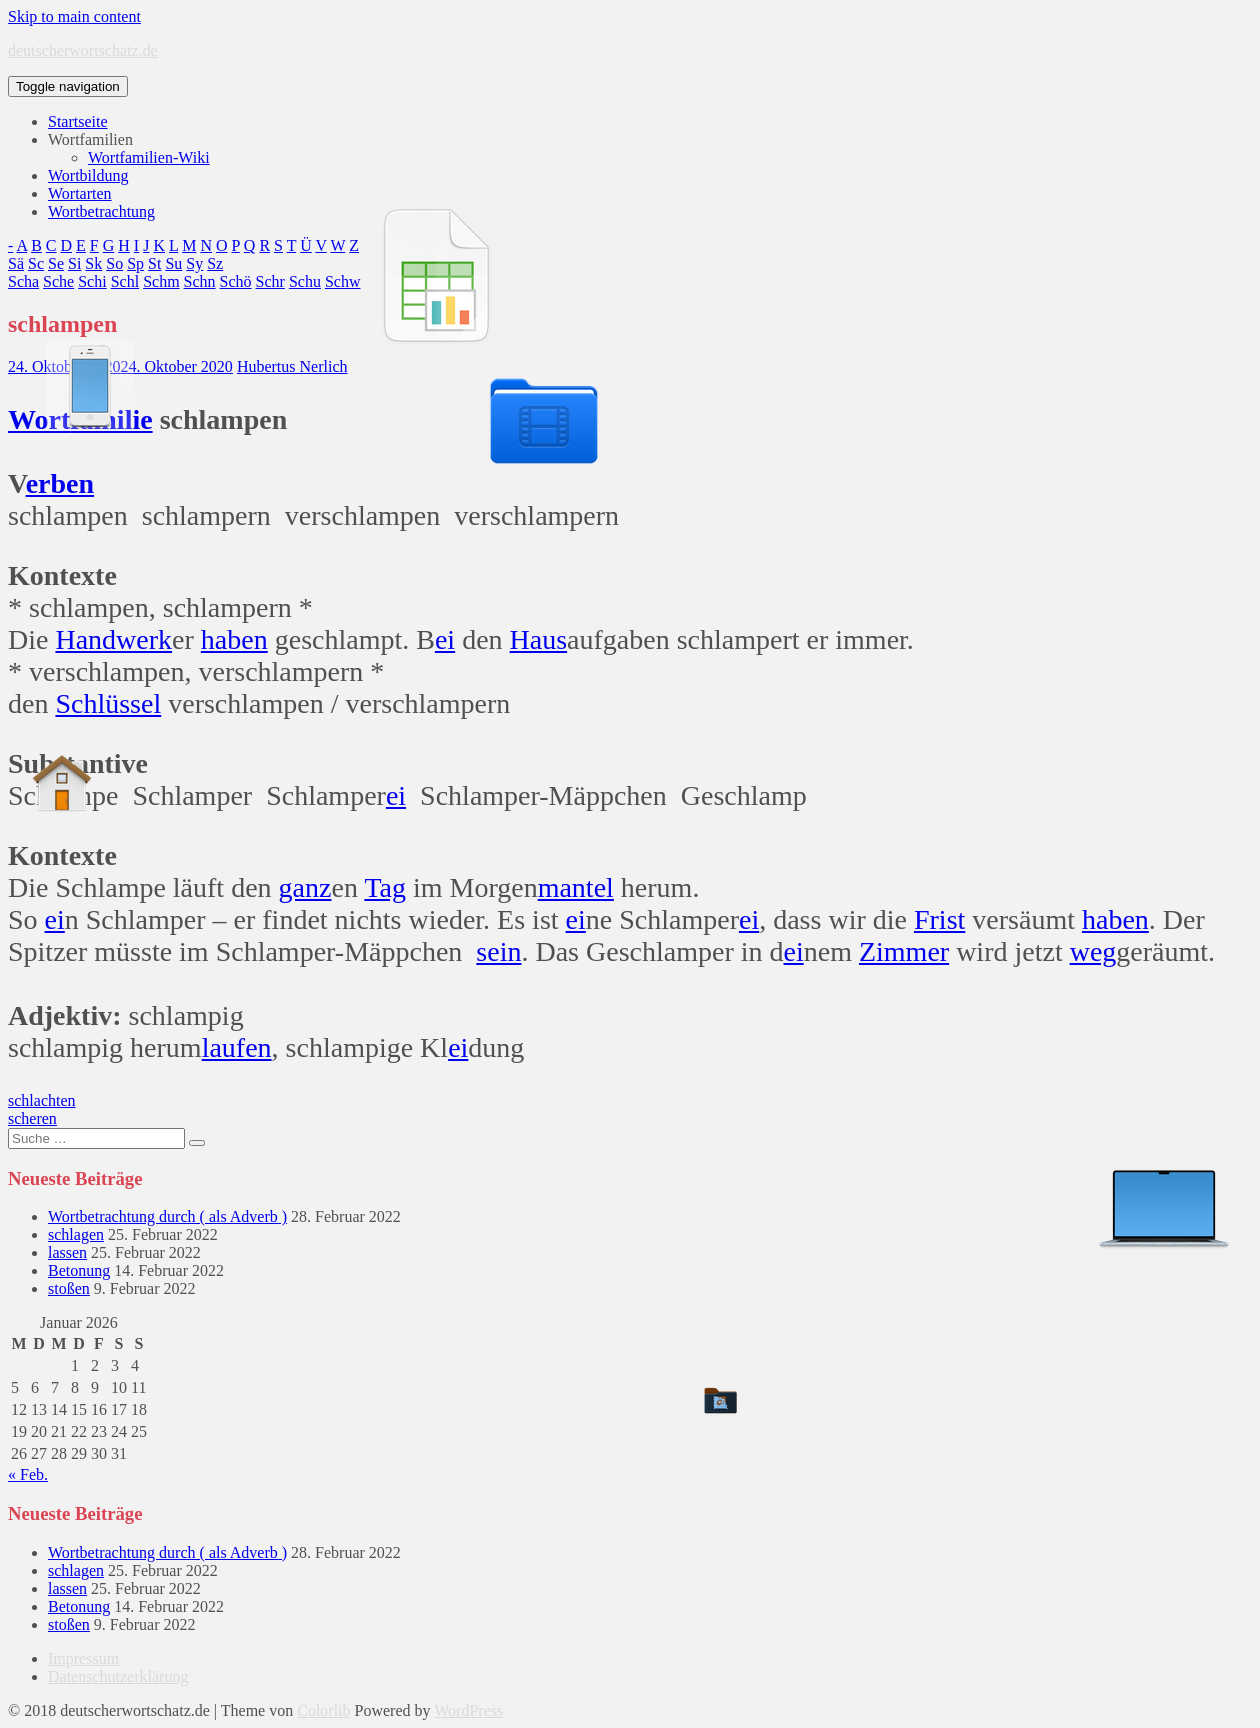  What do you see at coordinates (436, 275) in the screenshot?
I see `open a spreadsheet file` at bounding box center [436, 275].